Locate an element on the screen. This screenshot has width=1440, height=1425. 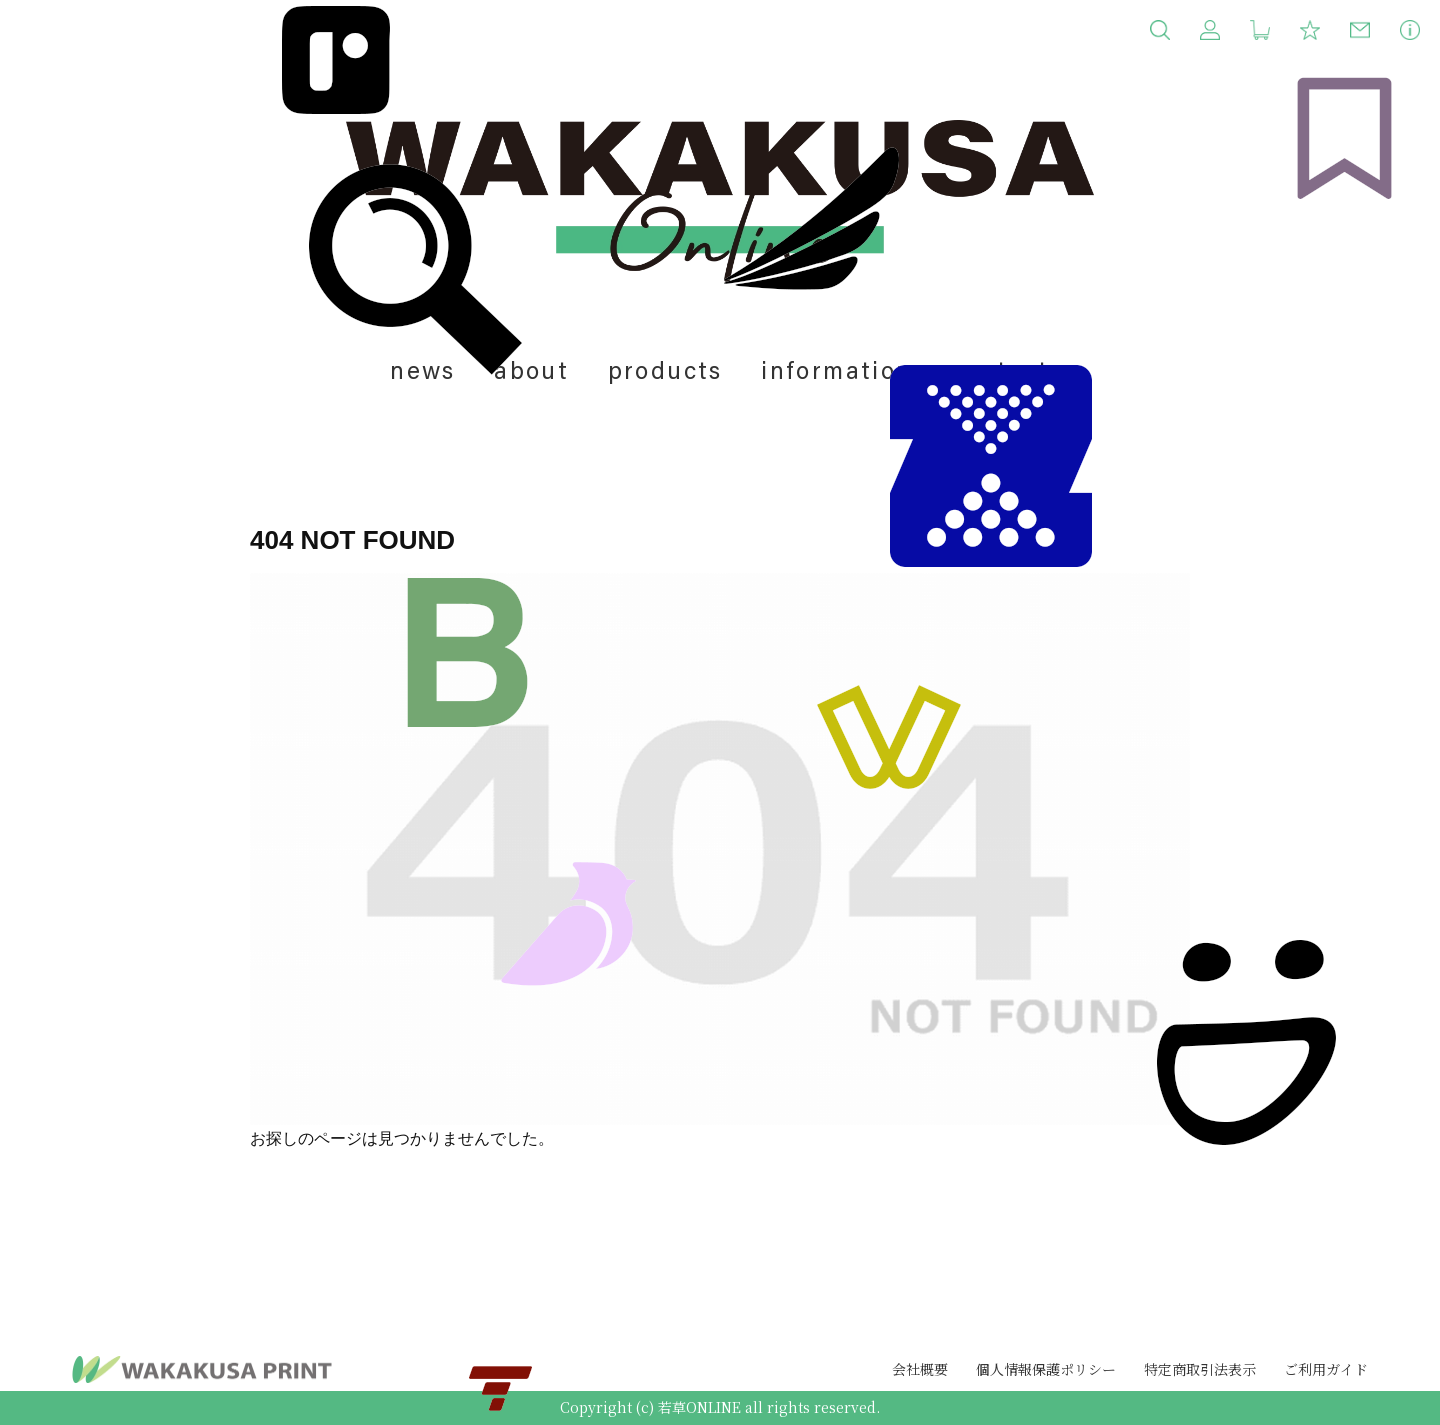
open SearXNG privacy-focused search engine is located at coordinates (415, 269).